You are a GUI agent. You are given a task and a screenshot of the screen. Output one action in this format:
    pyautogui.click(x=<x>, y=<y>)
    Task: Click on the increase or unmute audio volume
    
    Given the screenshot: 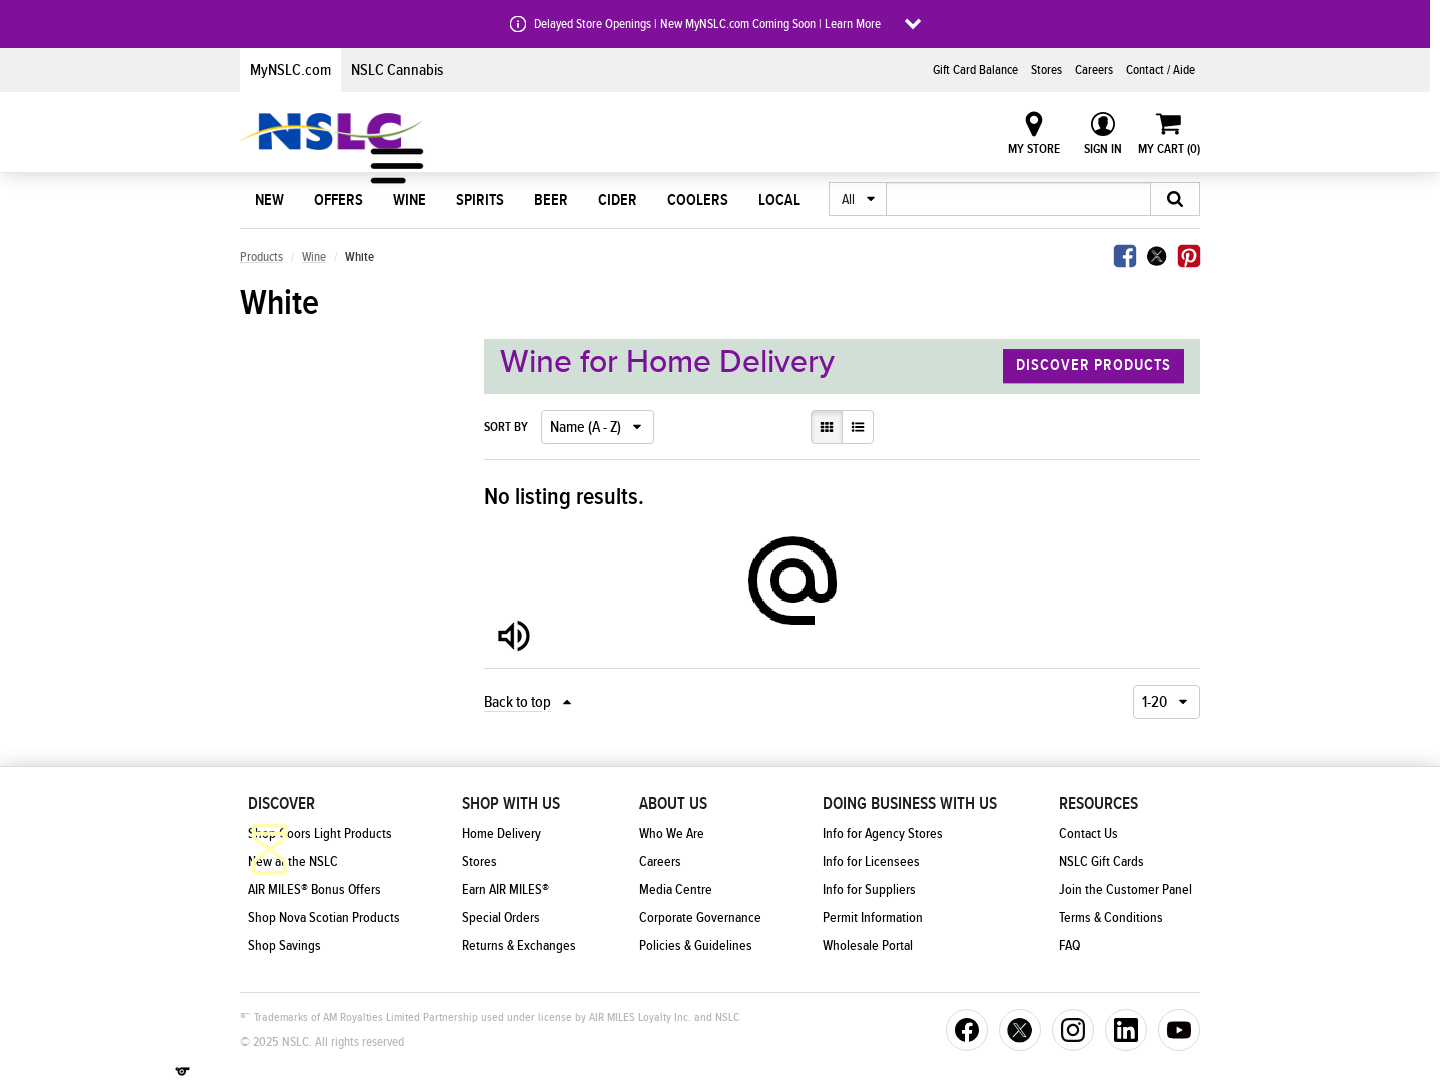 What is the action you would take?
    pyautogui.click(x=514, y=636)
    